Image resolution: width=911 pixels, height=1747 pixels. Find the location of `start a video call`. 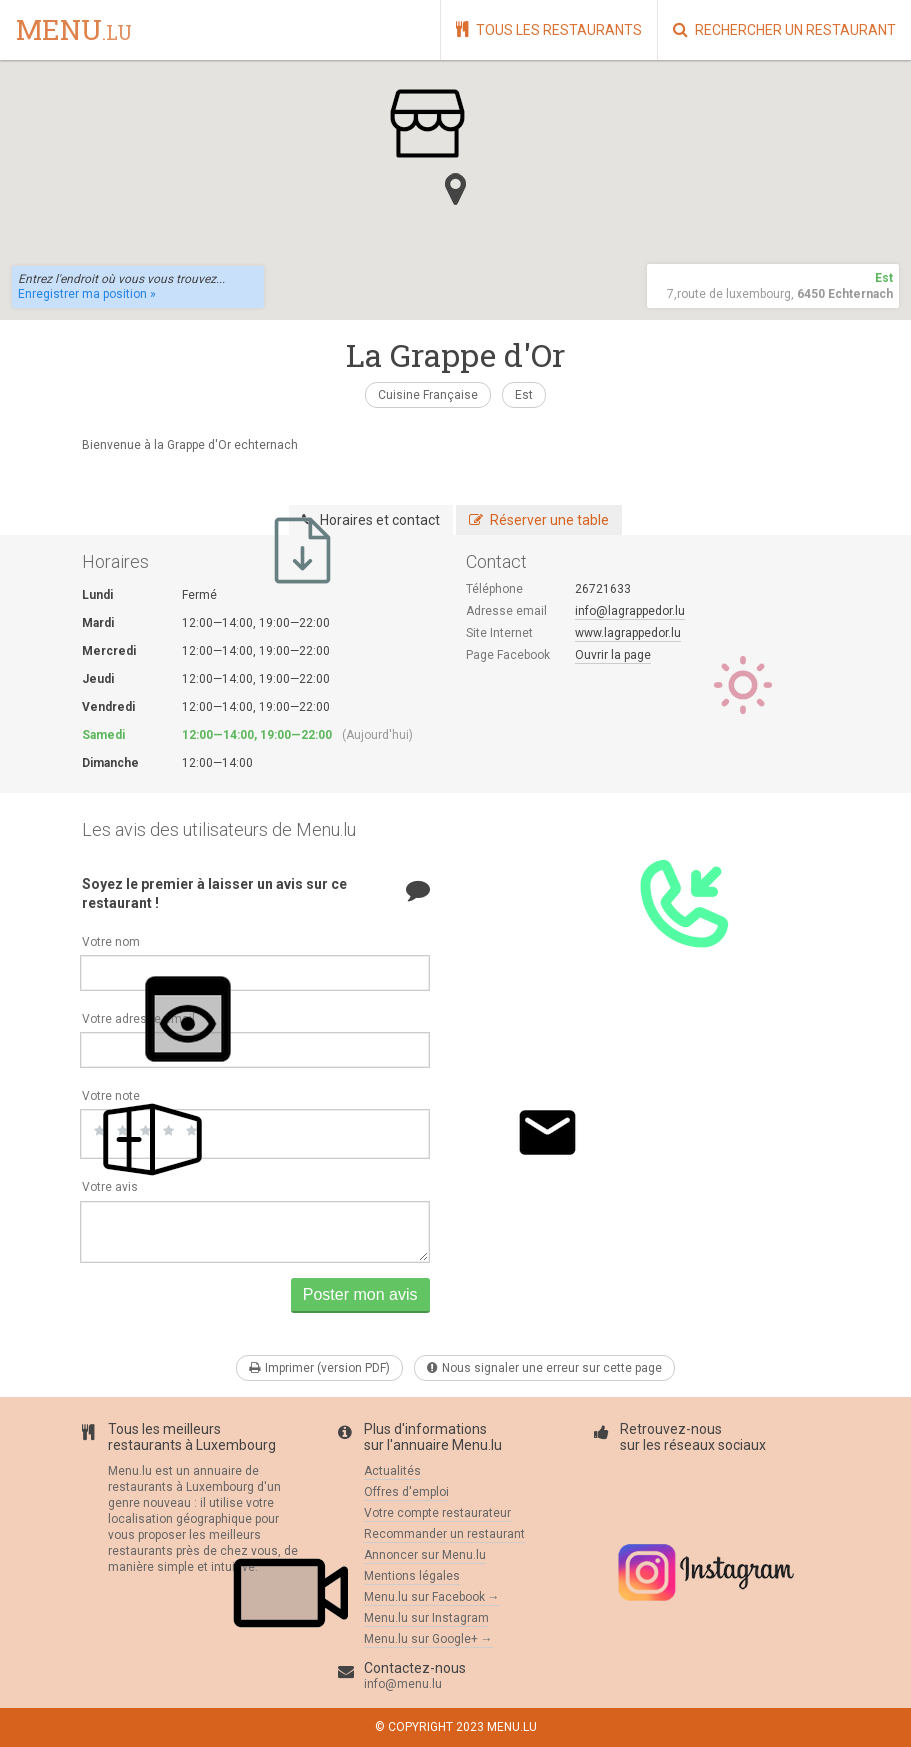

start a video call is located at coordinates (287, 1593).